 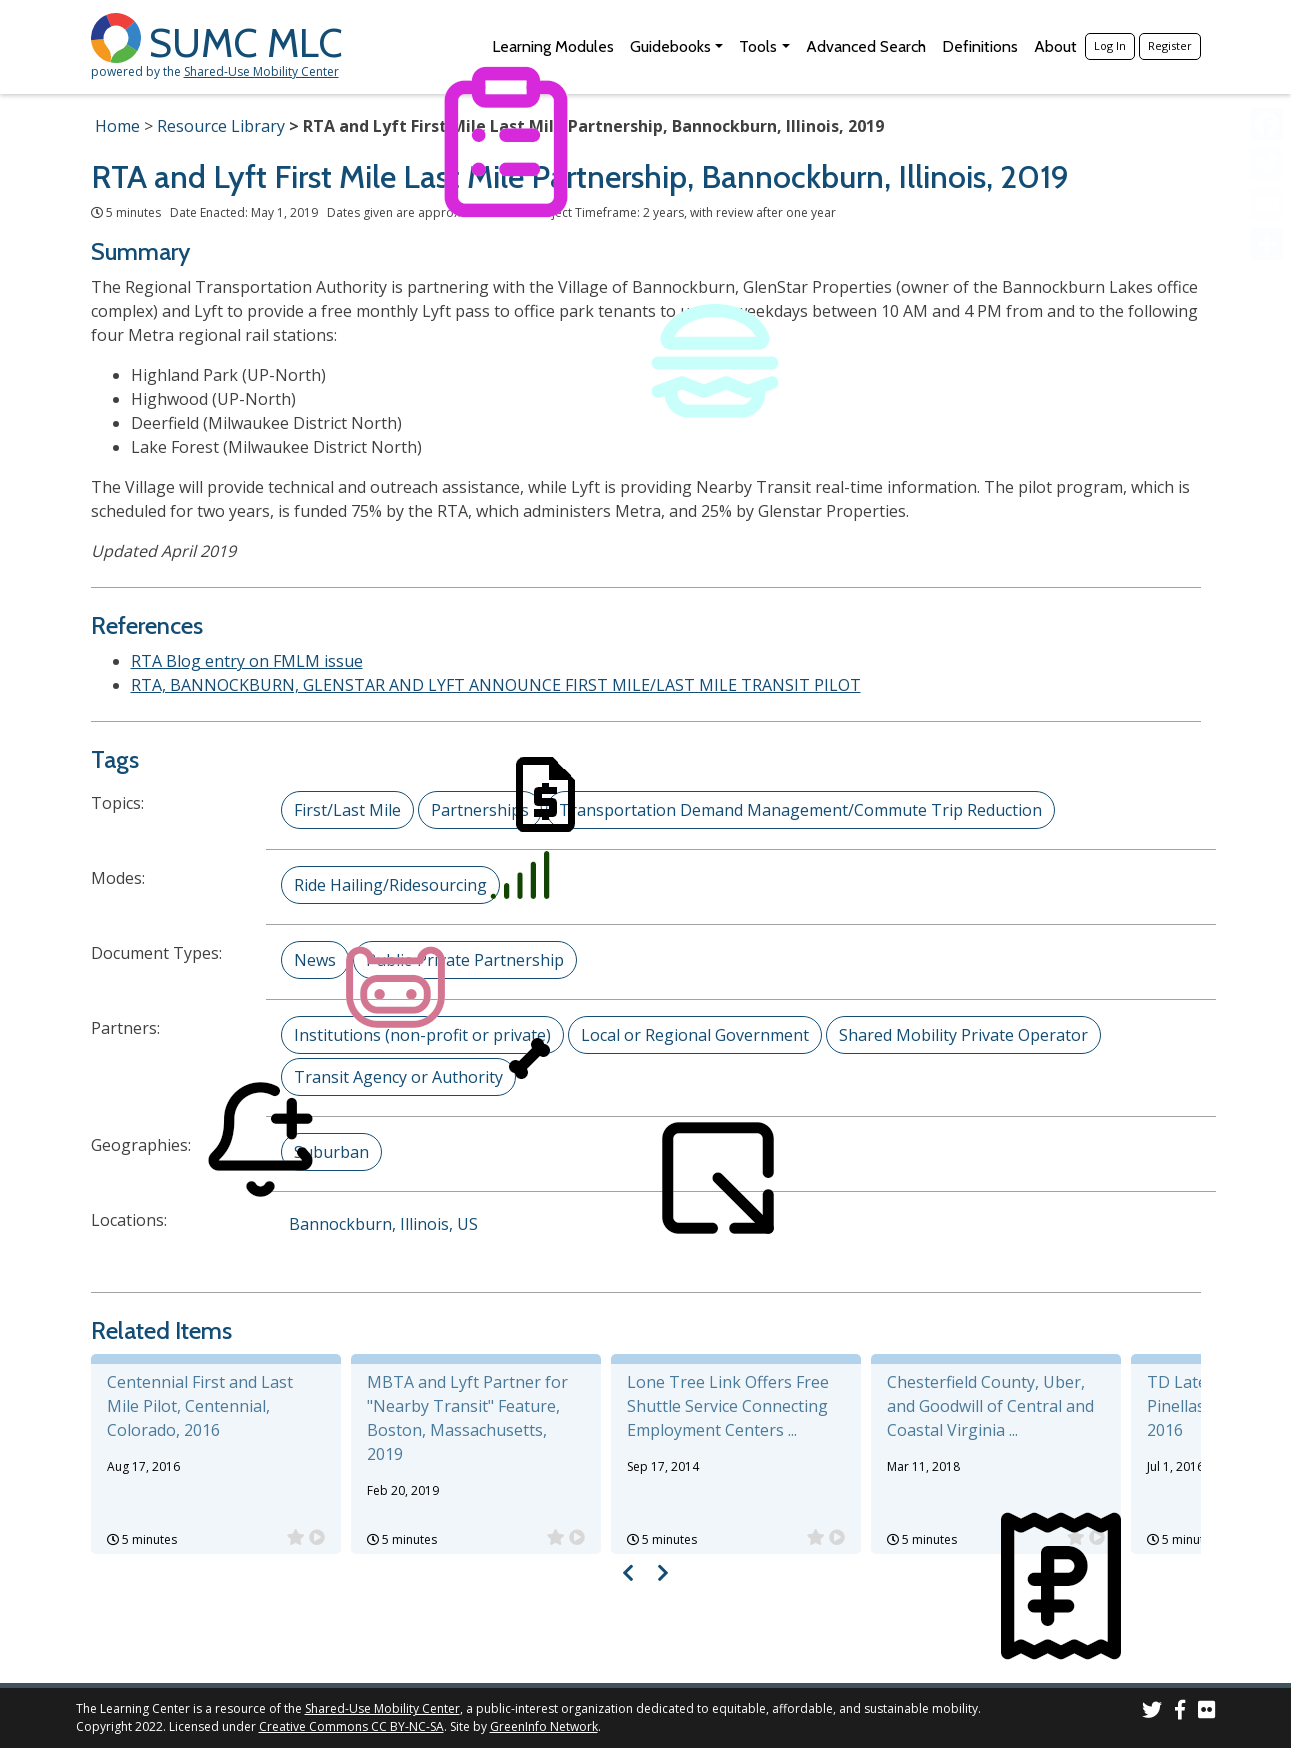 I want to click on access food or restaurant options, so click(x=715, y=363).